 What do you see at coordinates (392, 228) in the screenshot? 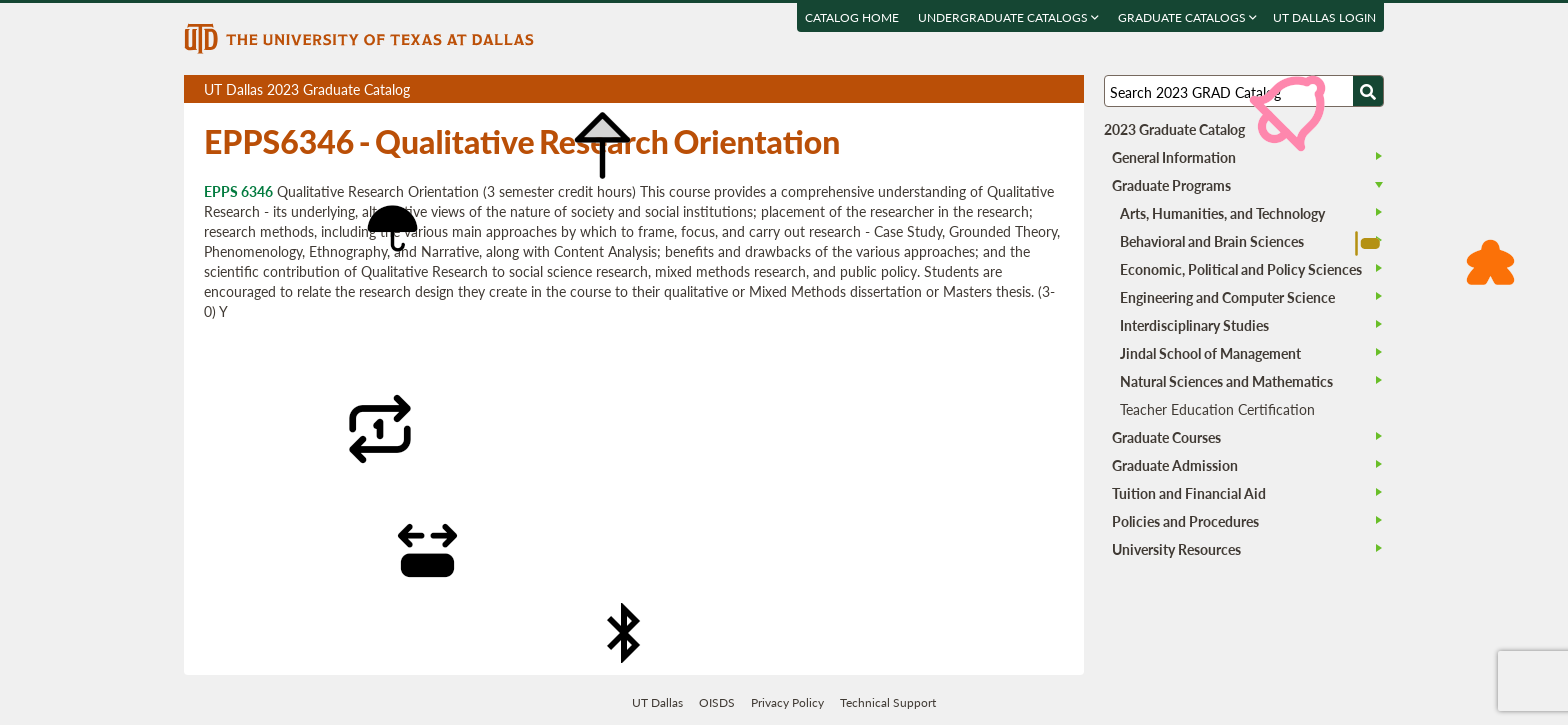
I see `weather protection or rain forecast indicator` at bounding box center [392, 228].